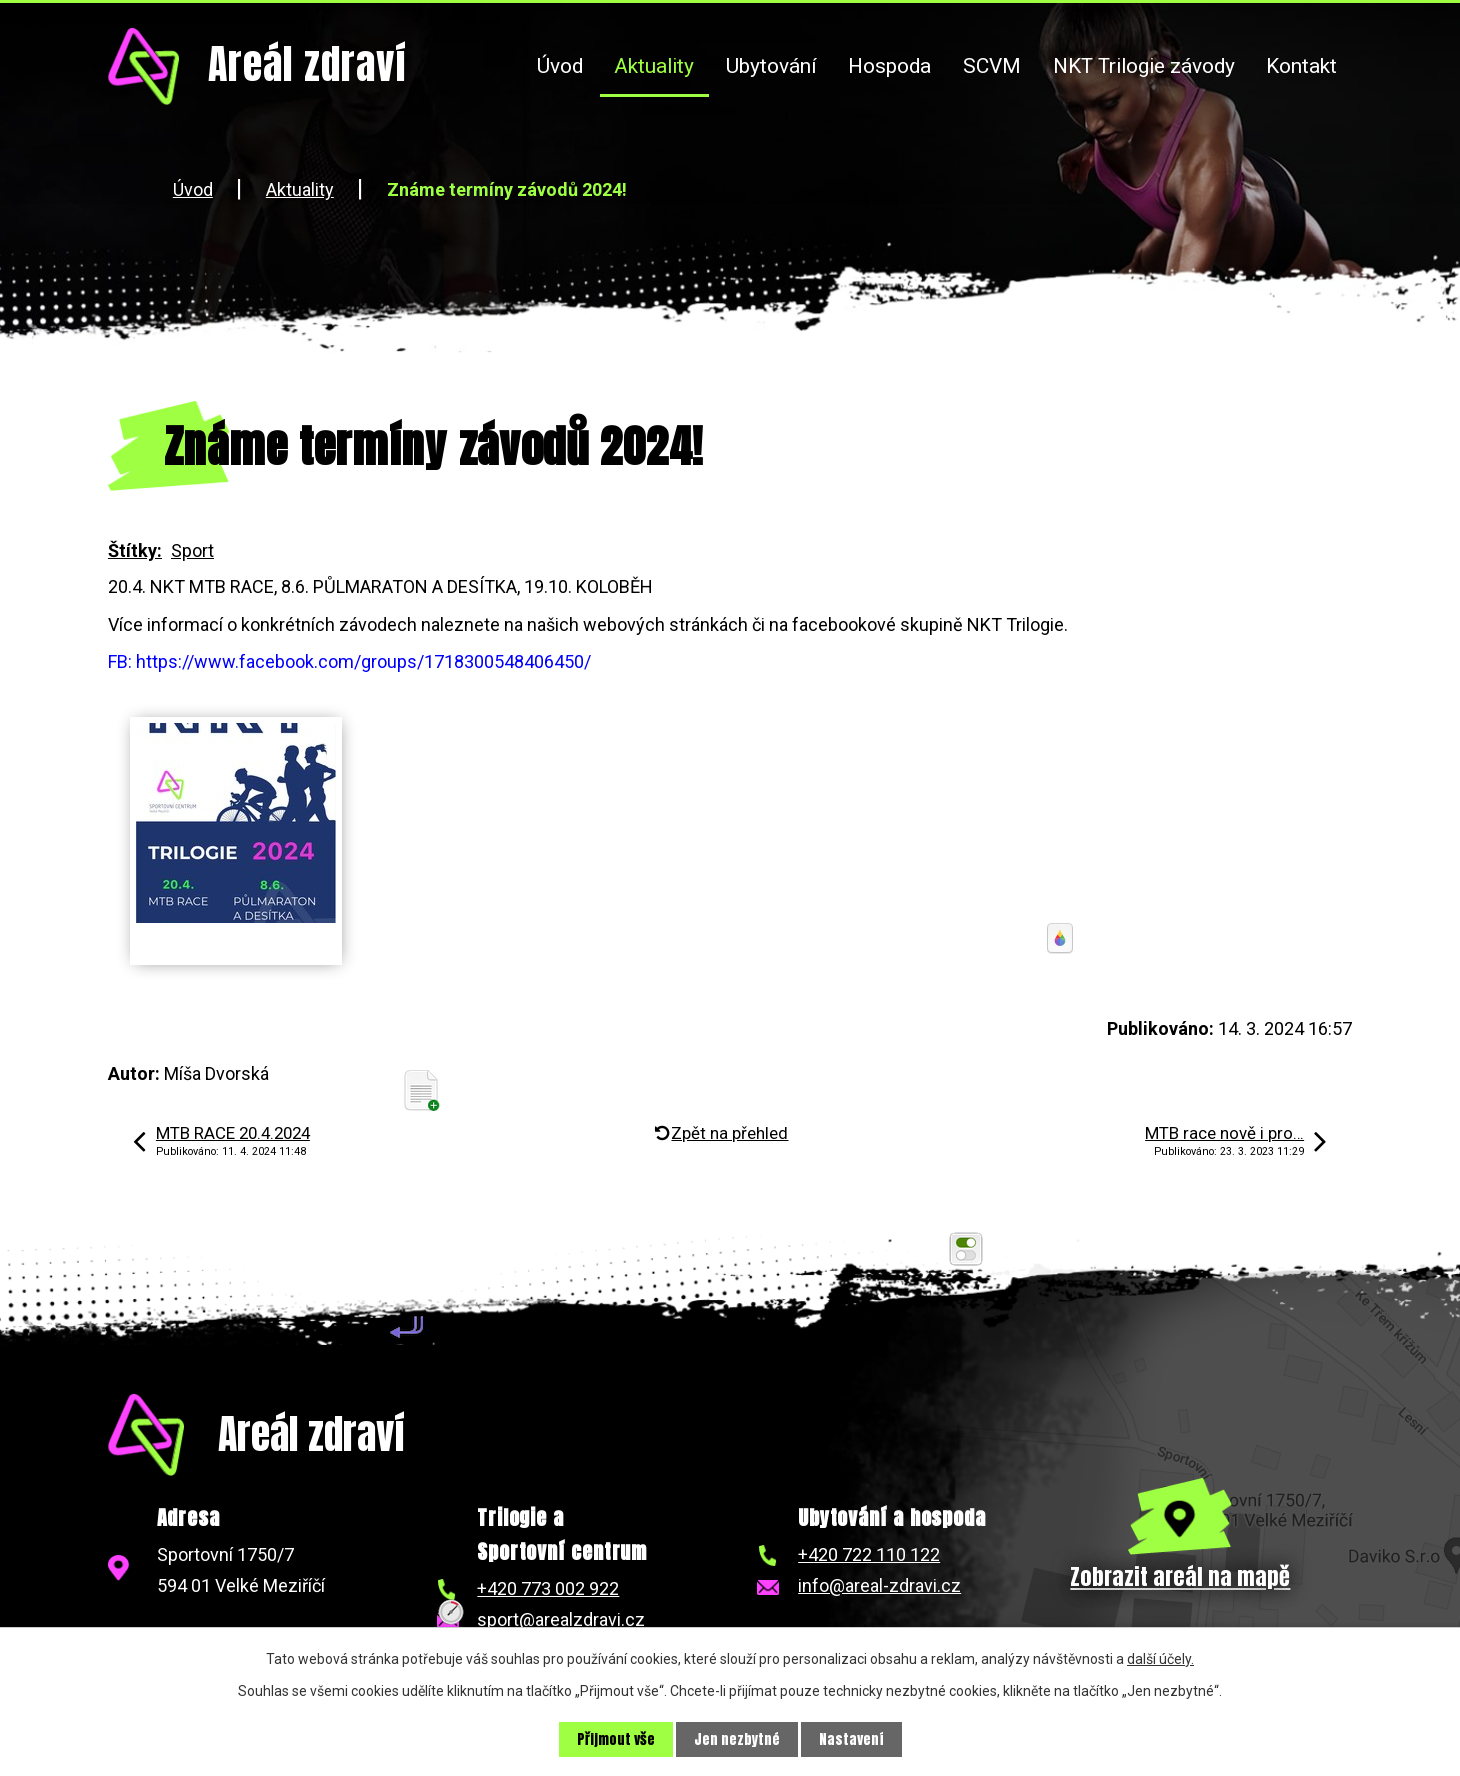 This screenshot has width=1460, height=1776. Describe the element at coordinates (1060, 938) in the screenshot. I see `an ICC color profile file` at that location.